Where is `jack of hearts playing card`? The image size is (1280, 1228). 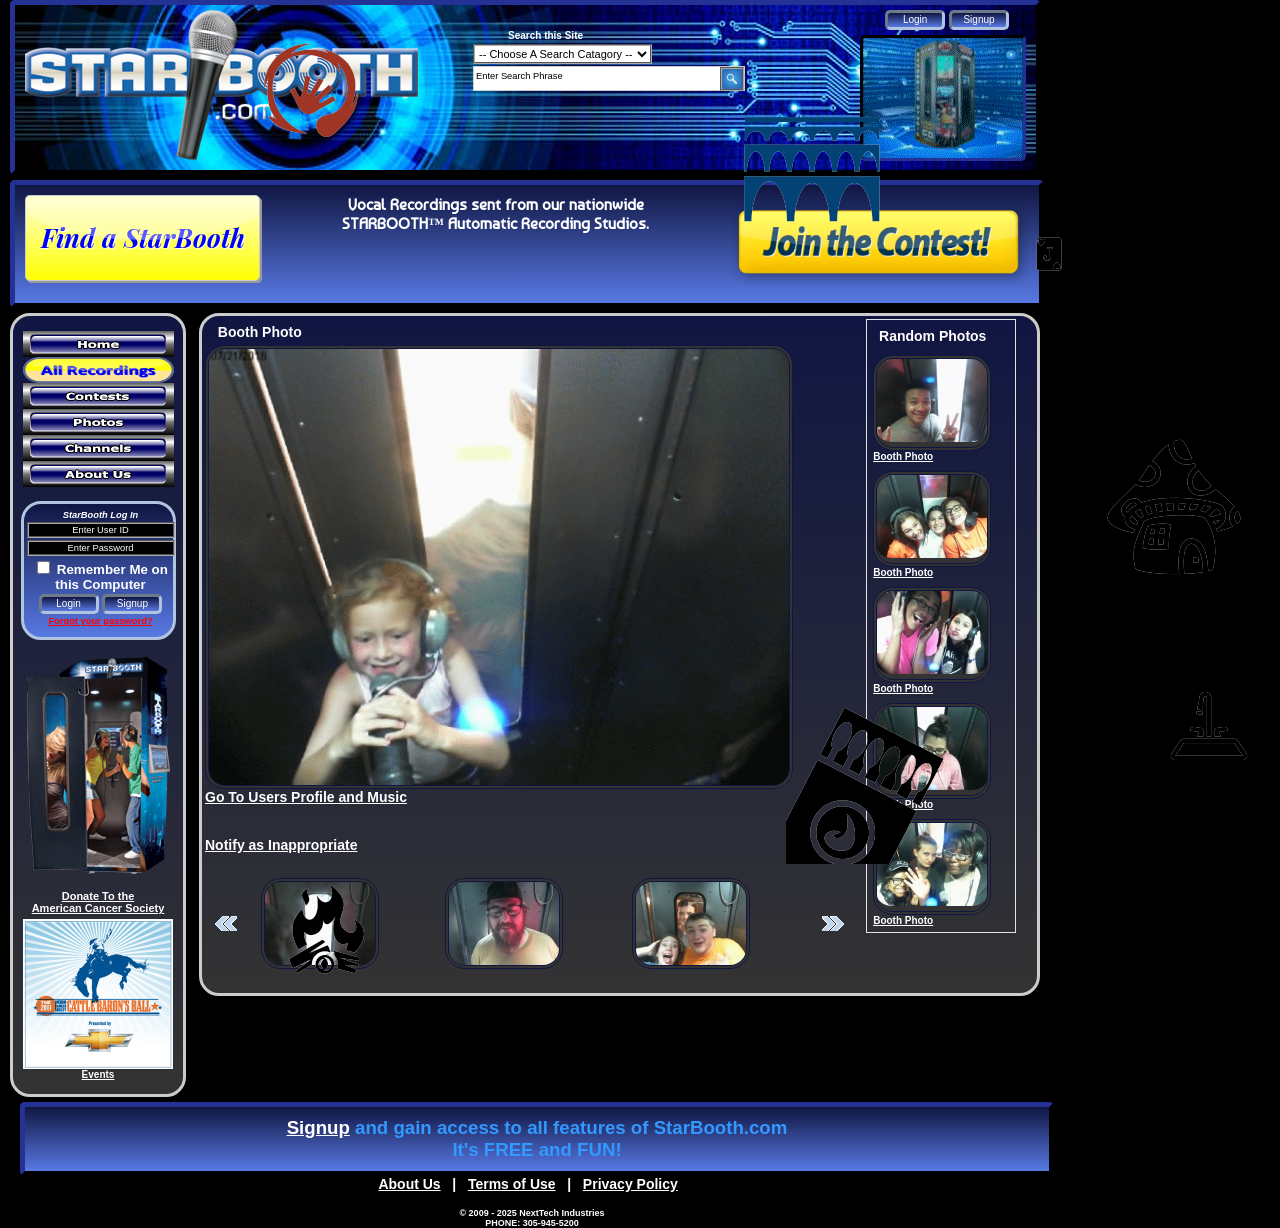
jack of hearts playing card is located at coordinates (1049, 254).